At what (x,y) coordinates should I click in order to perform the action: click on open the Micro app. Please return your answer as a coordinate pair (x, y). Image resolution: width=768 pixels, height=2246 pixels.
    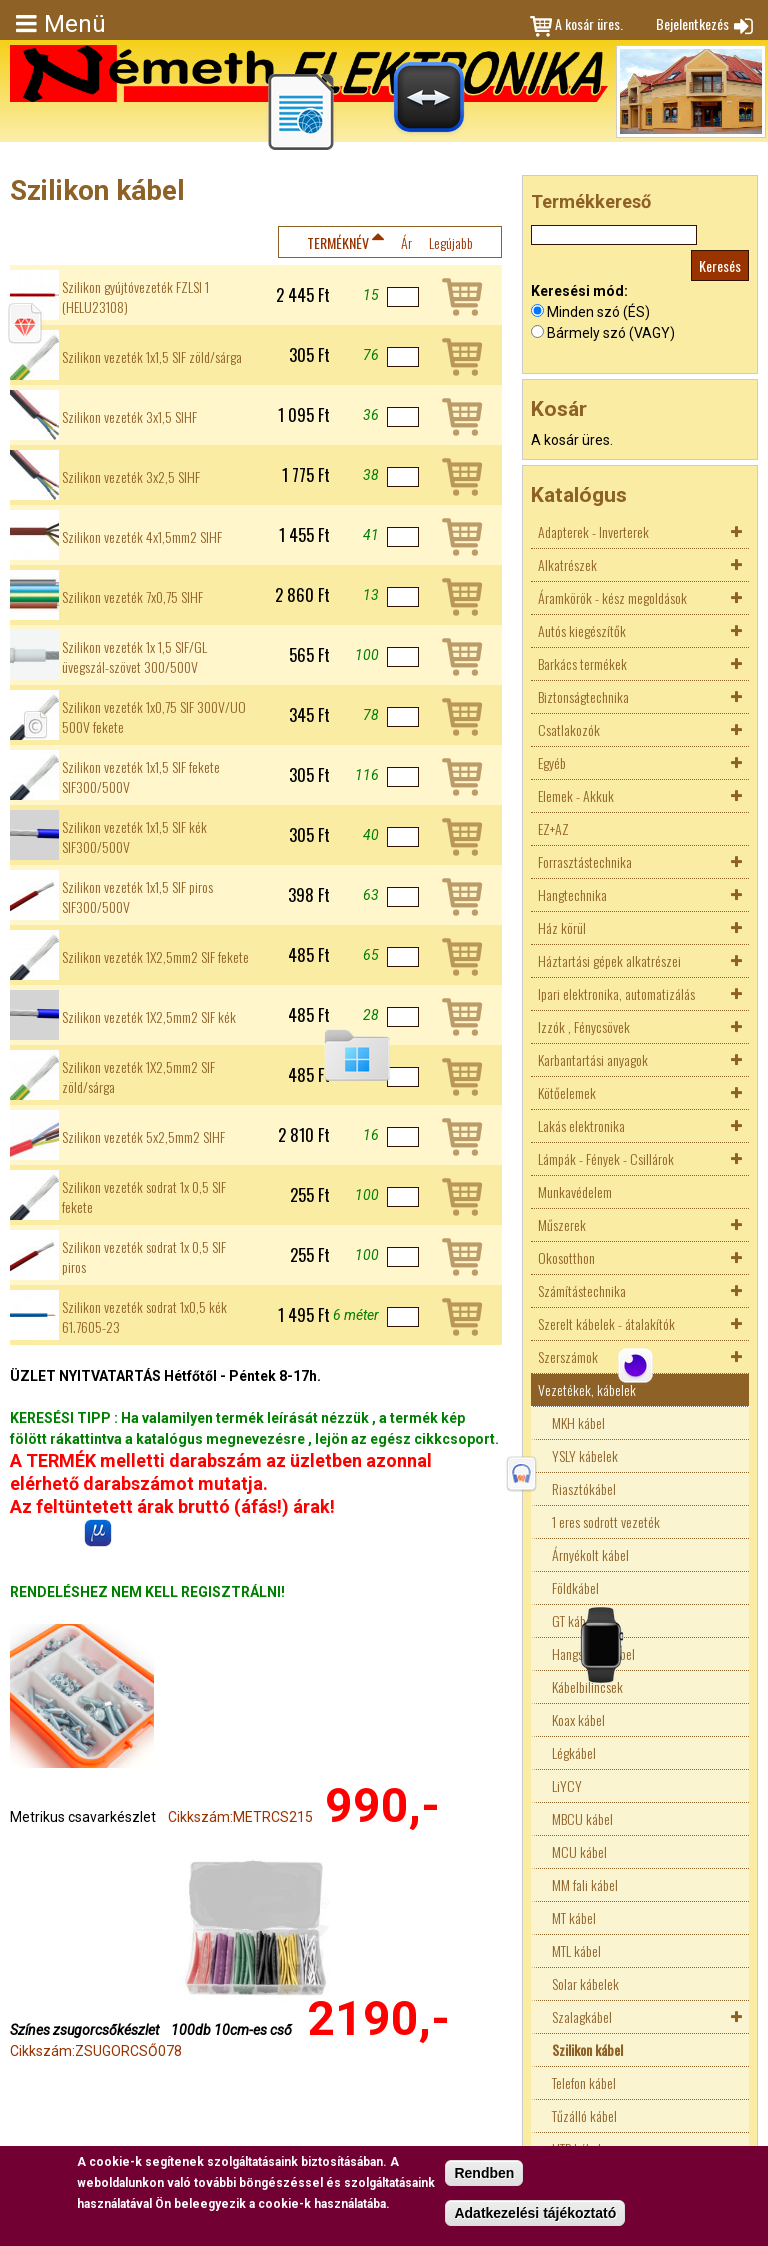
    Looking at the image, I should click on (98, 1533).